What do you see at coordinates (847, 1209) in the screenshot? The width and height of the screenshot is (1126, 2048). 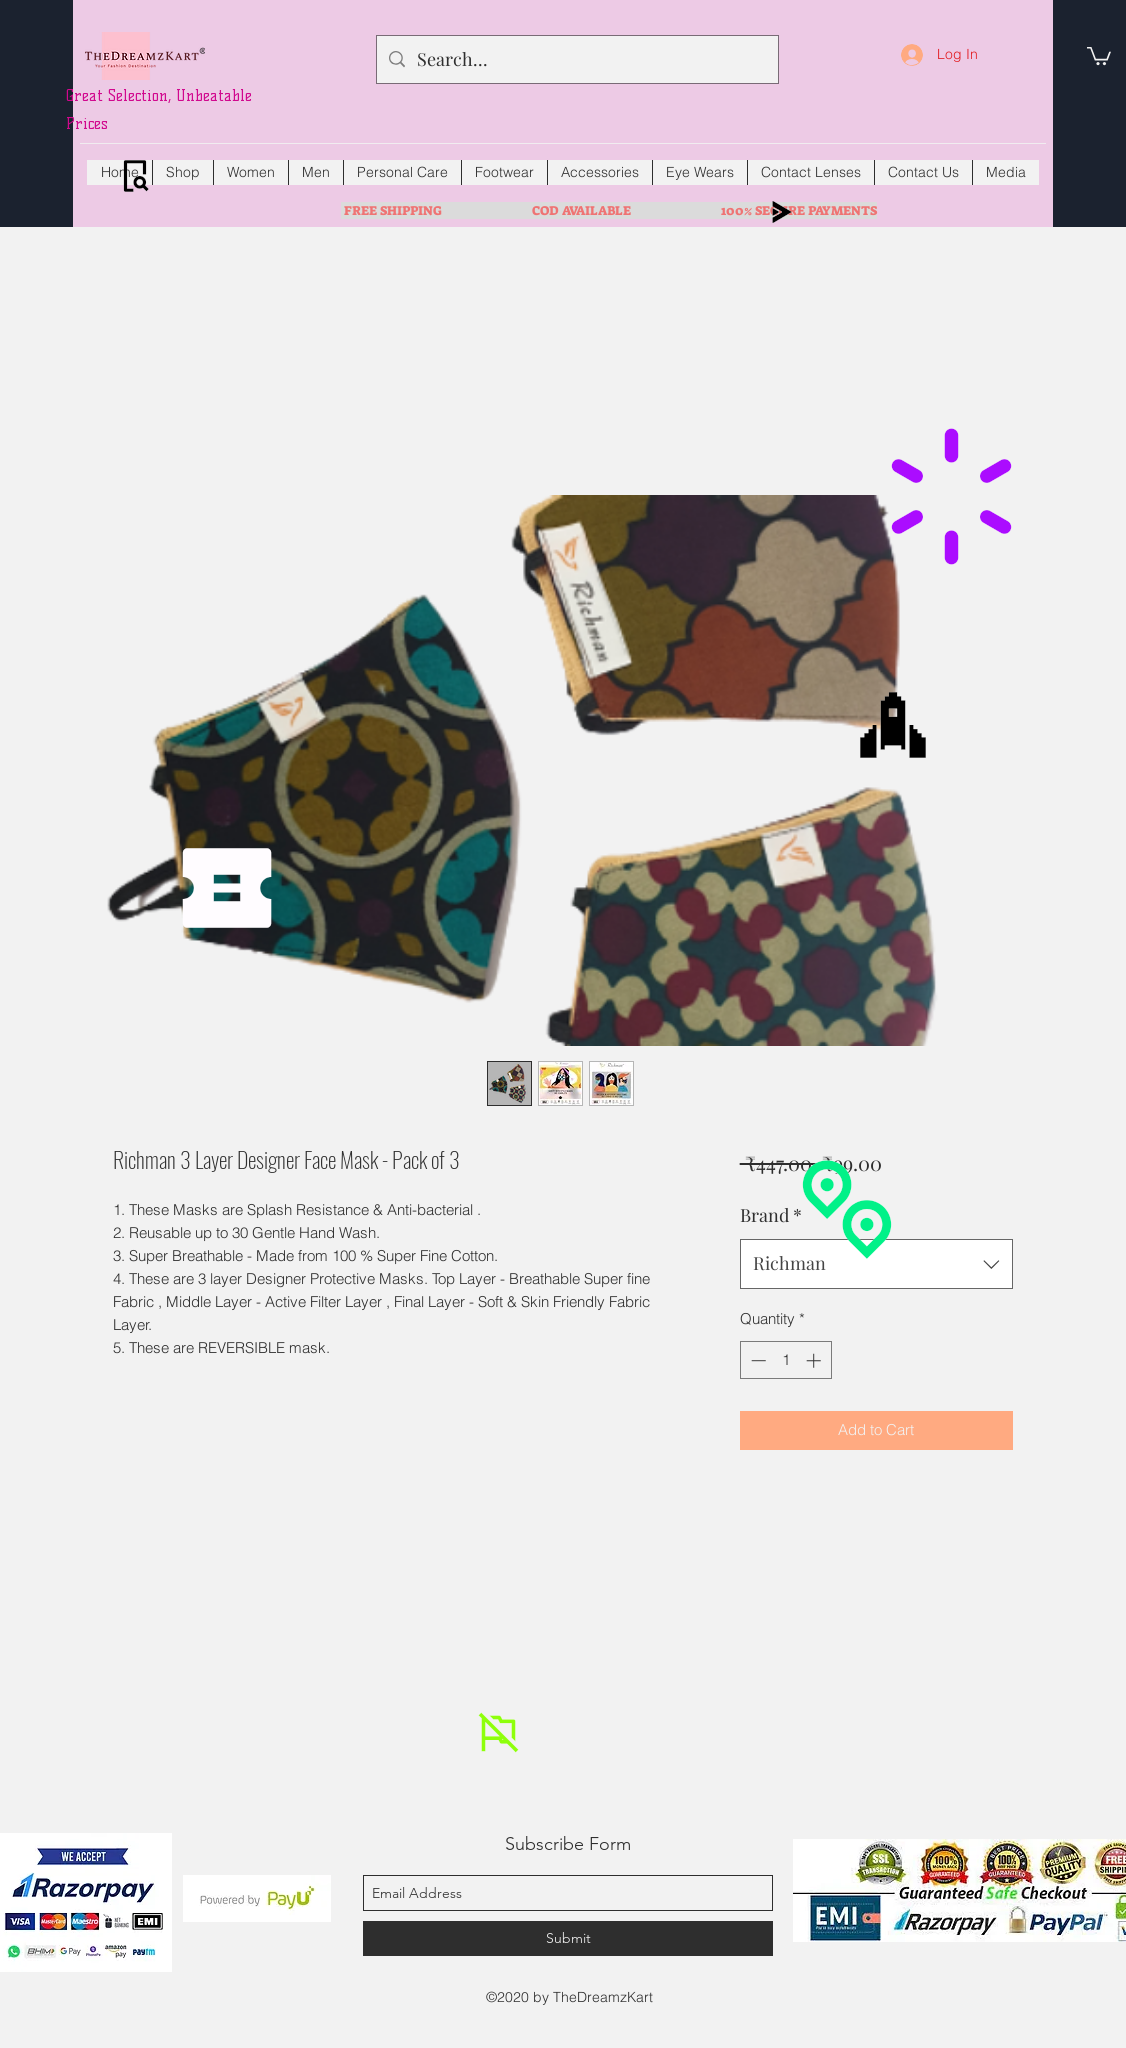 I see `measure distance between two locations` at bounding box center [847, 1209].